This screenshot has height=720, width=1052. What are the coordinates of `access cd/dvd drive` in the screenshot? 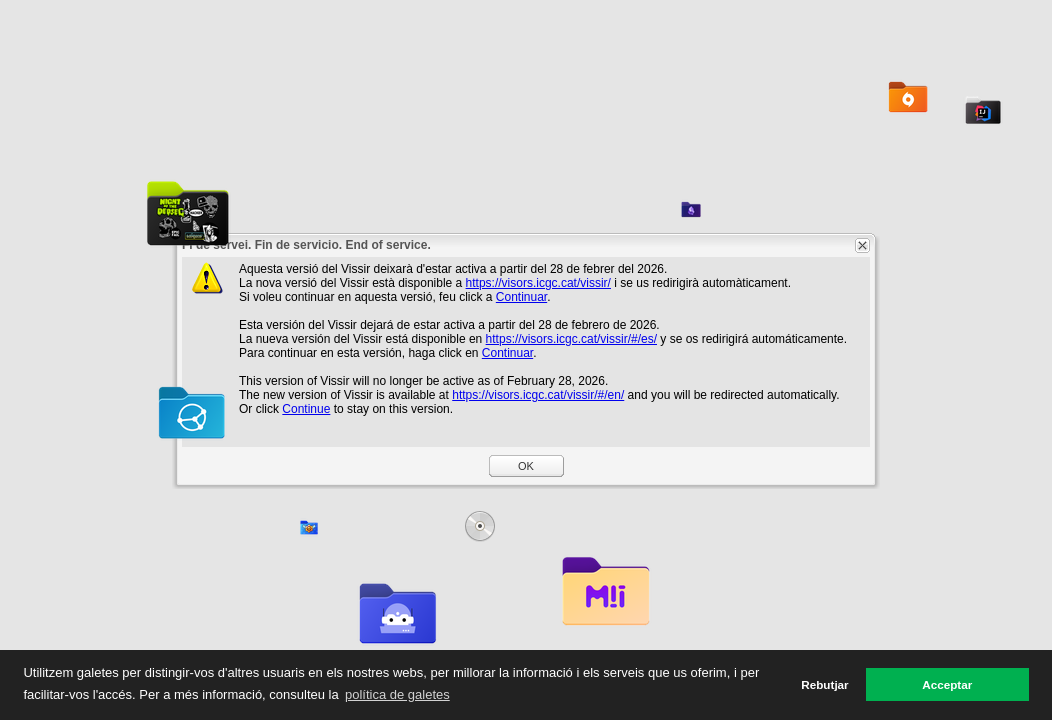 It's located at (480, 526).